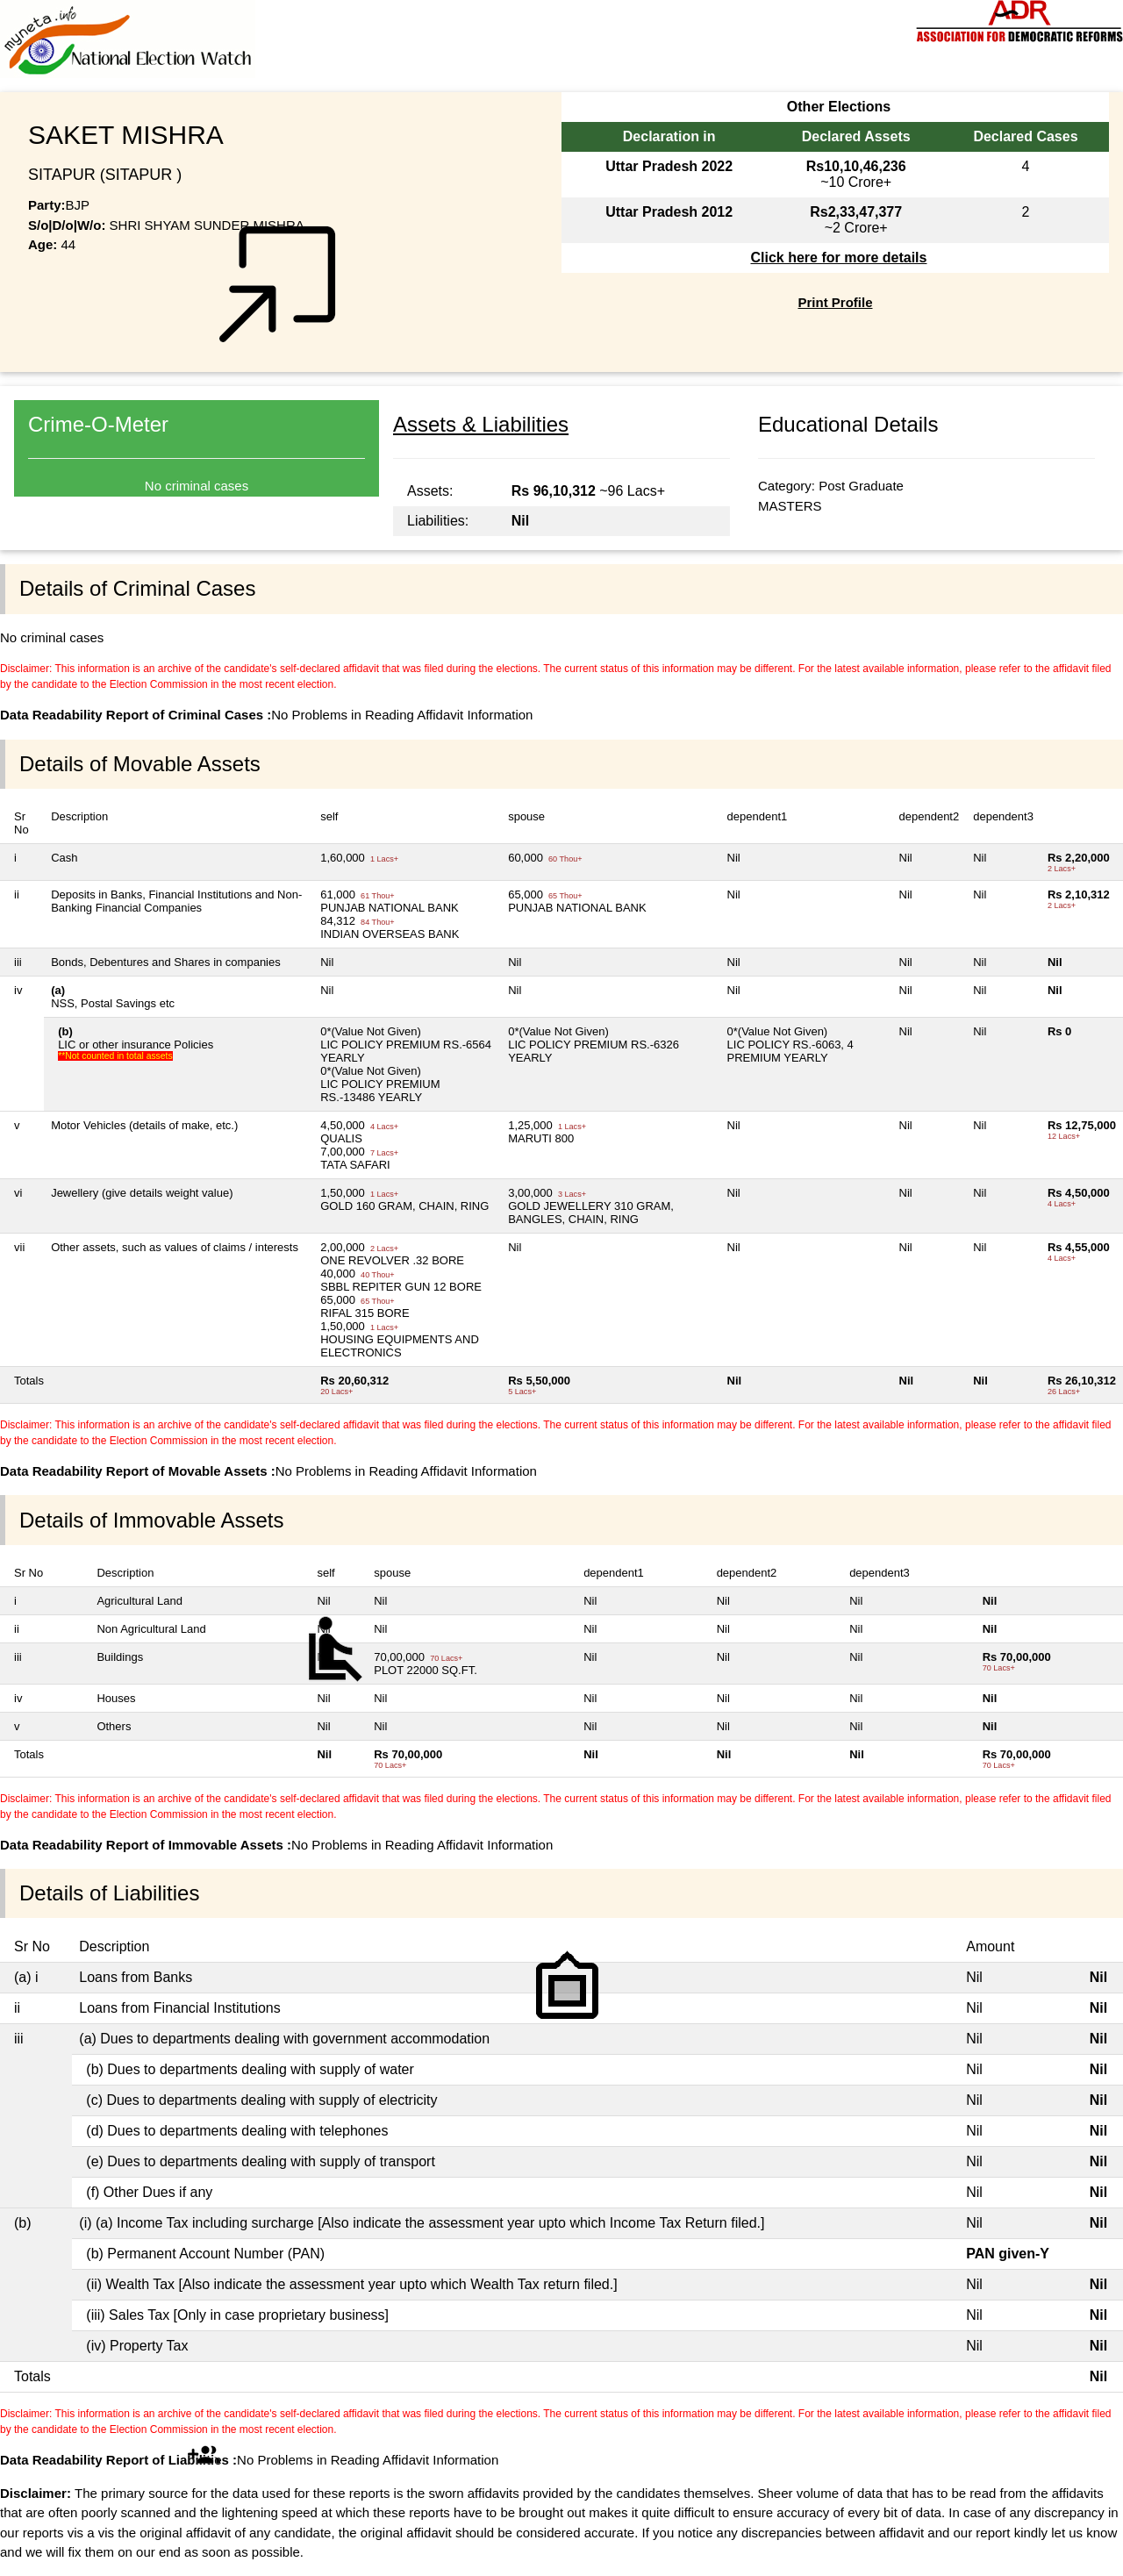 This screenshot has height=2576, width=1123. What do you see at coordinates (567, 1987) in the screenshot?
I see `add a frame or border to an image` at bounding box center [567, 1987].